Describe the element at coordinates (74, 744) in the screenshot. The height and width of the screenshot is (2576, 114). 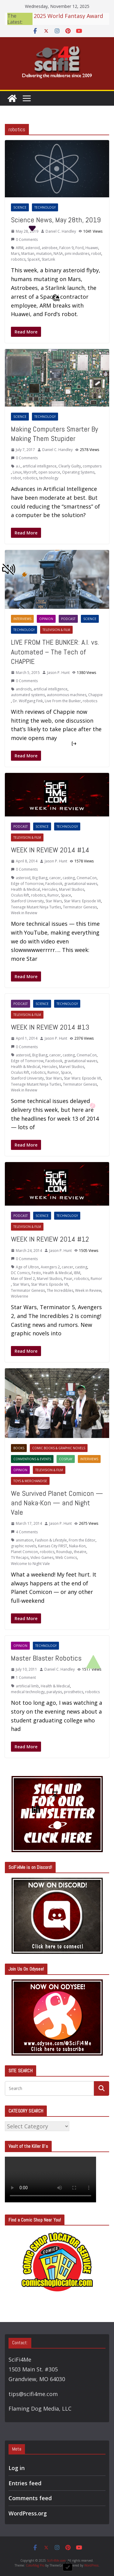
I see `log out of your account` at that location.